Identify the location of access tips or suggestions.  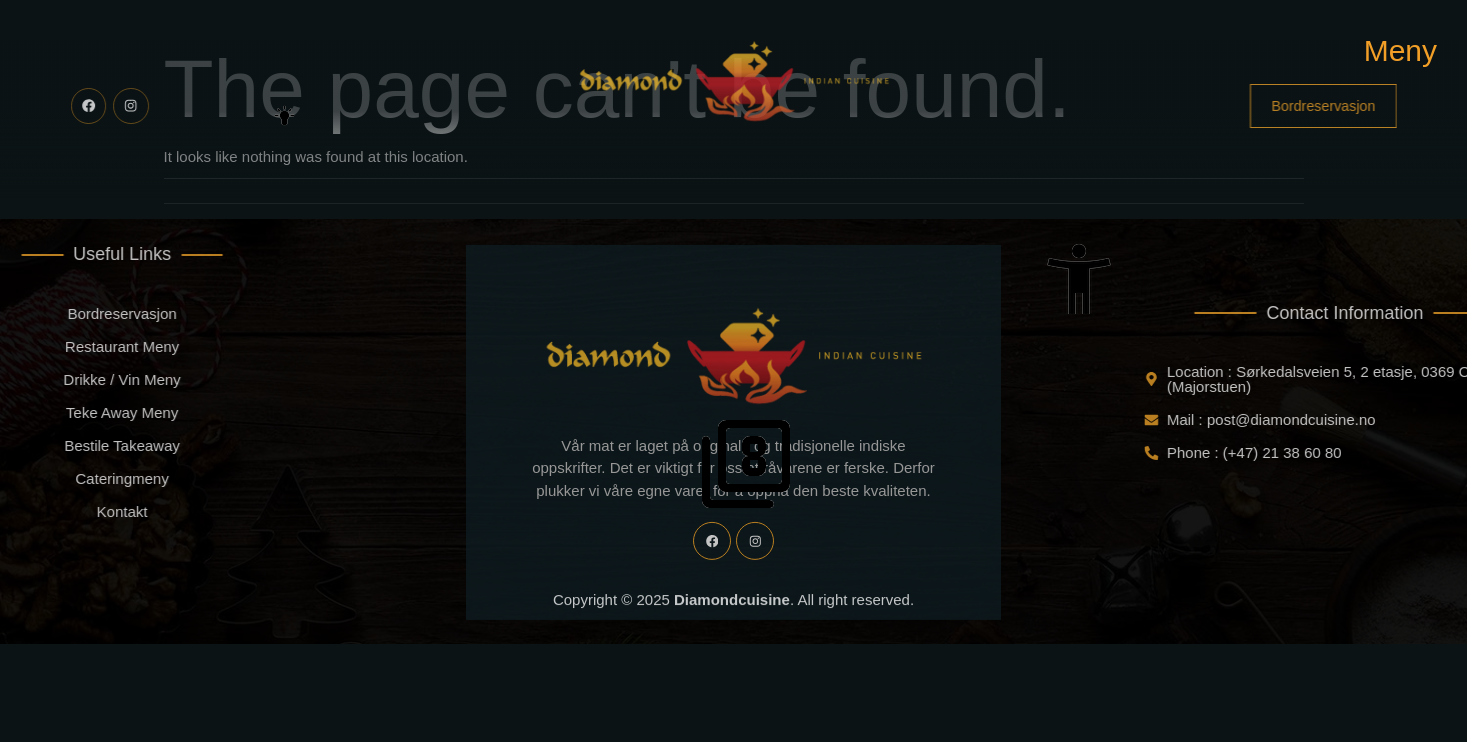
(284, 115).